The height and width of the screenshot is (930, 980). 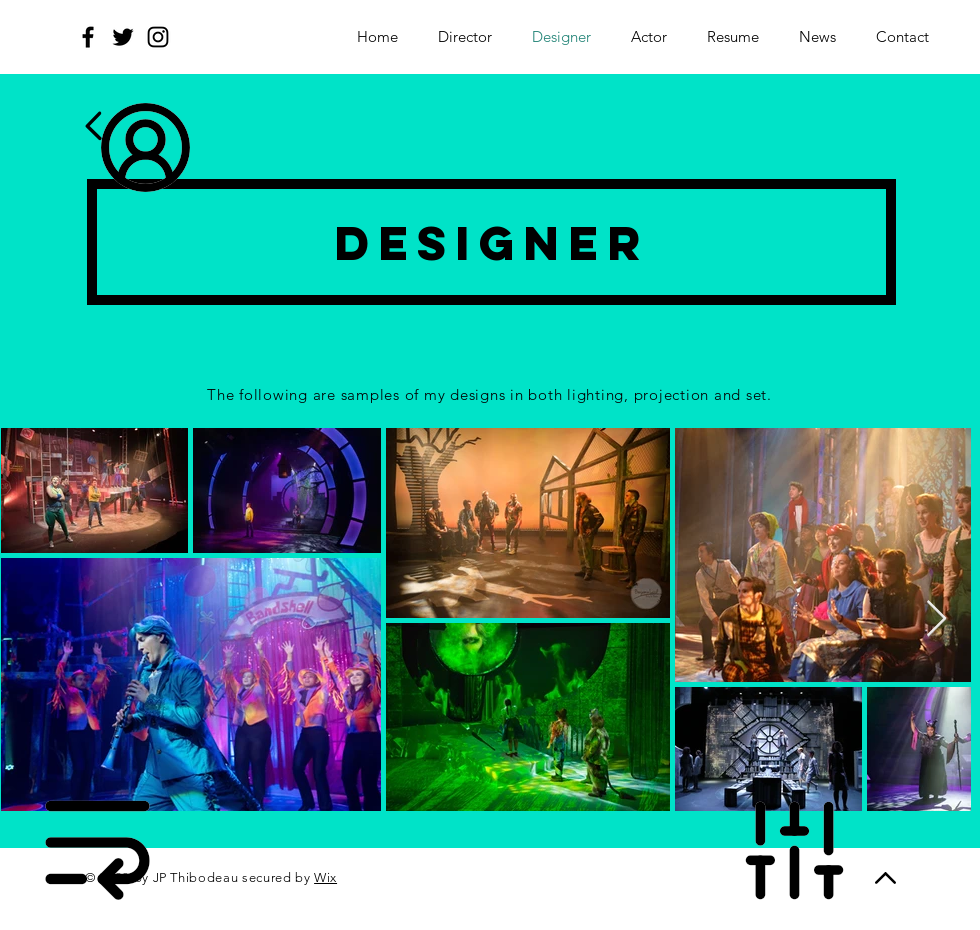 I want to click on view your profile, so click(x=145, y=147).